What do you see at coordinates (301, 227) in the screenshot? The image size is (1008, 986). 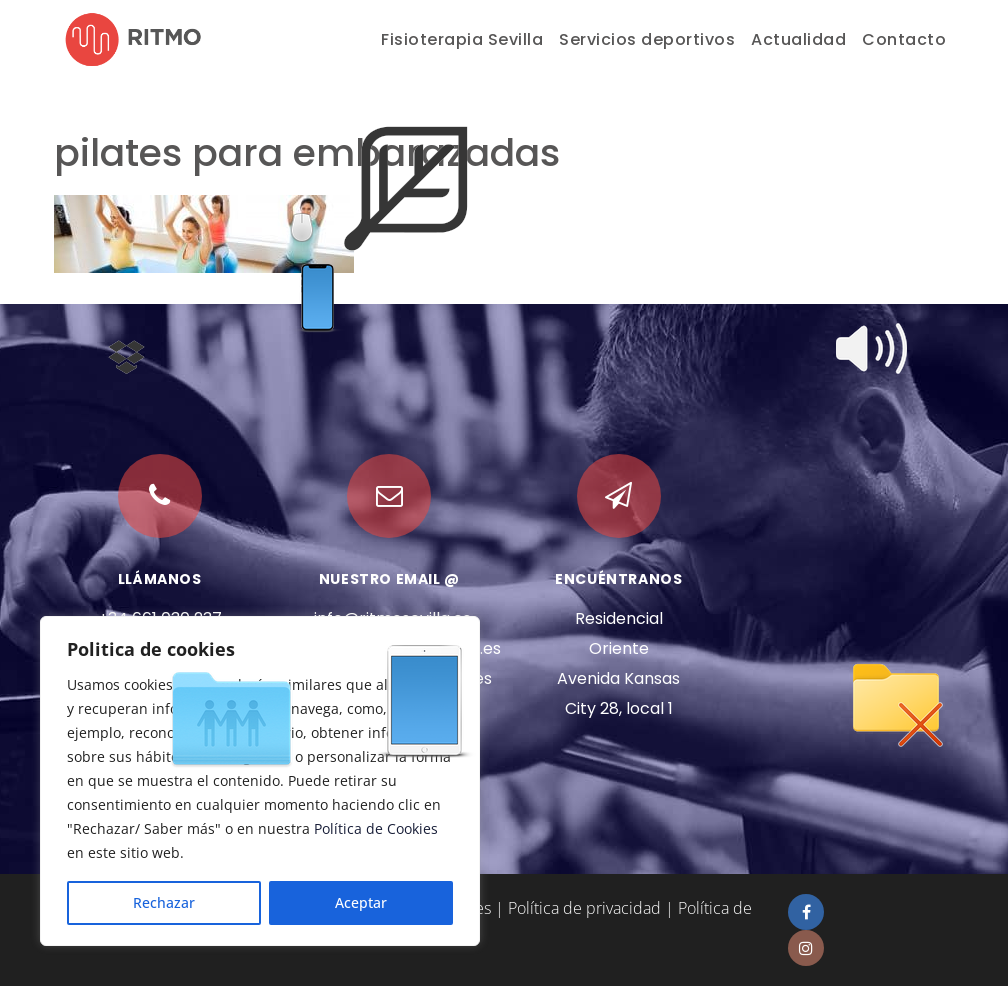 I see `mouse input device settings` at bounding box center [301, 227].